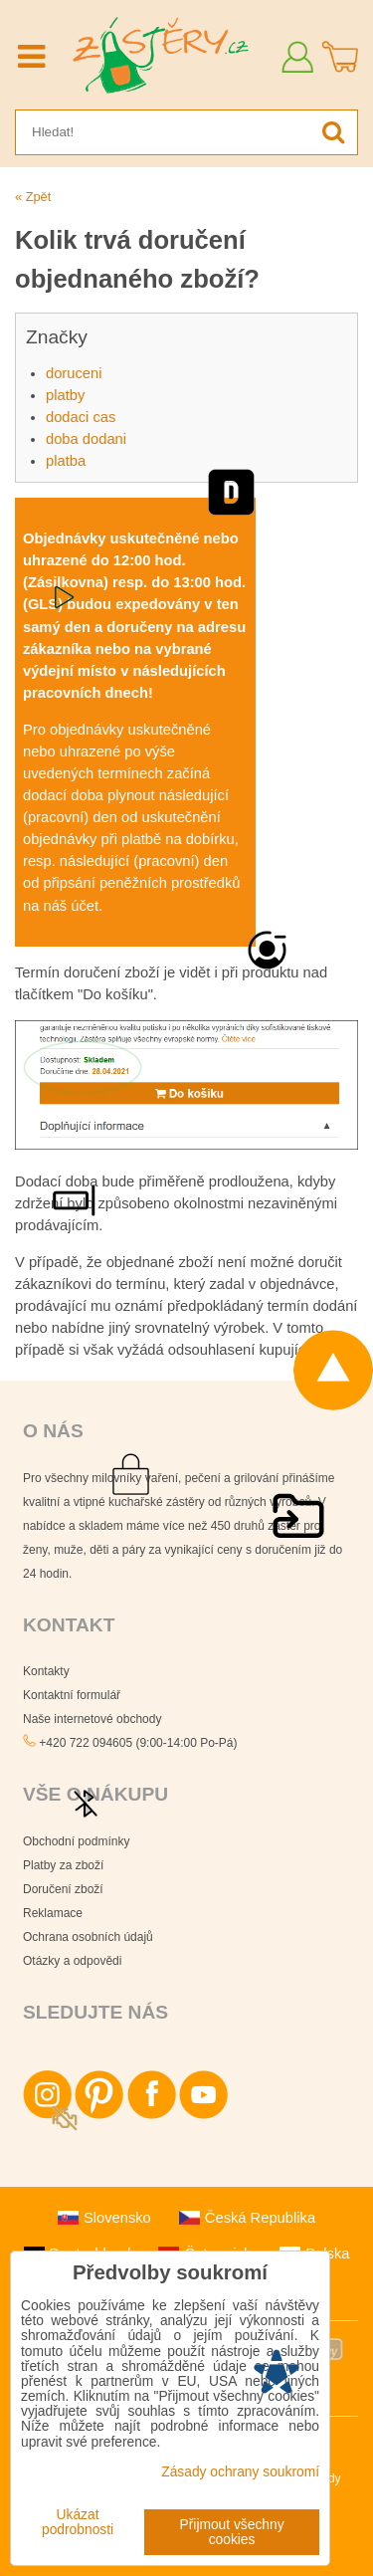 The width and height of the screenshot is (373, 2576). Describe the element at coordinates (298, 1517) in the screenshot. I see `create a symbolic link to this folder` at that location.